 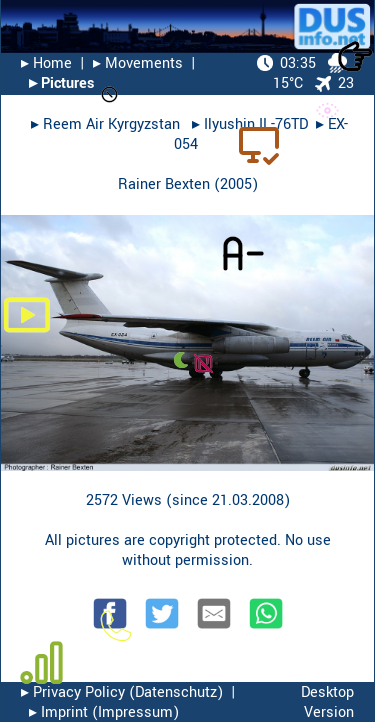 What do you see at coordinates (327, 110) in the screenshot?
I see `preview mode with limited visibility` at bounding box center [327, 110].